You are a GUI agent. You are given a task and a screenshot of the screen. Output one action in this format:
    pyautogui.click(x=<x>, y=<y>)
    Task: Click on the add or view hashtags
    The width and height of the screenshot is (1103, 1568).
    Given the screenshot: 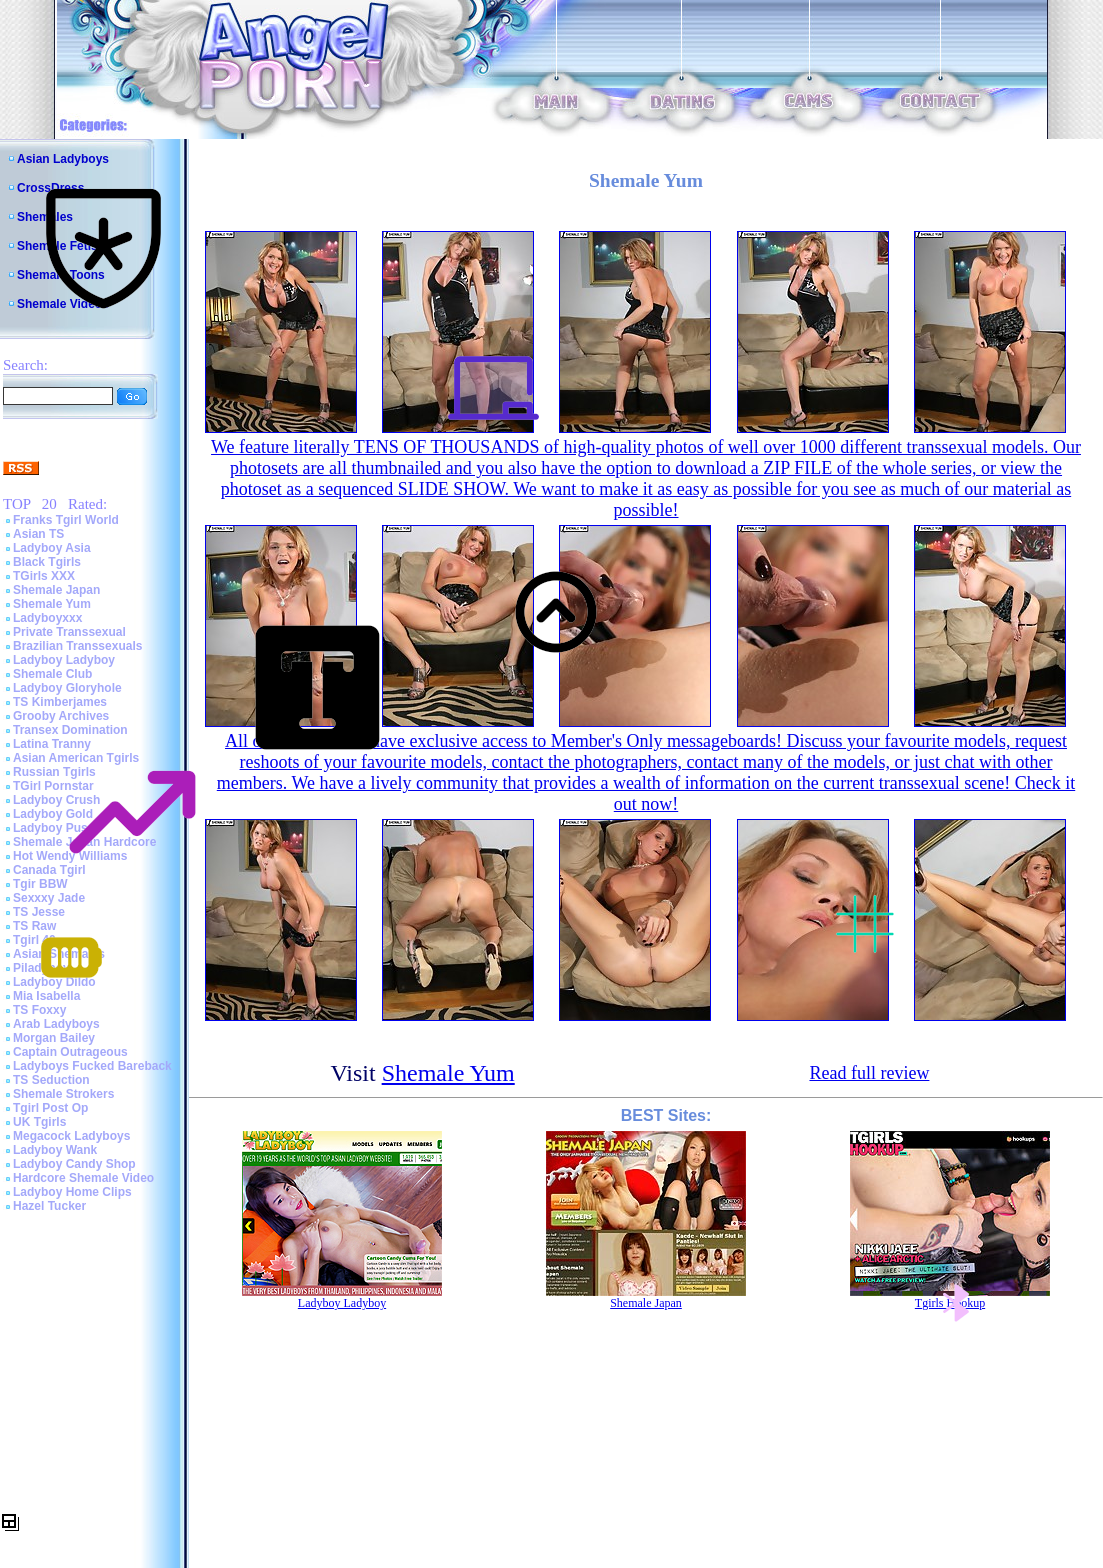 What is the action you would take?
    pyautogui.click(x=865, y=924)
    